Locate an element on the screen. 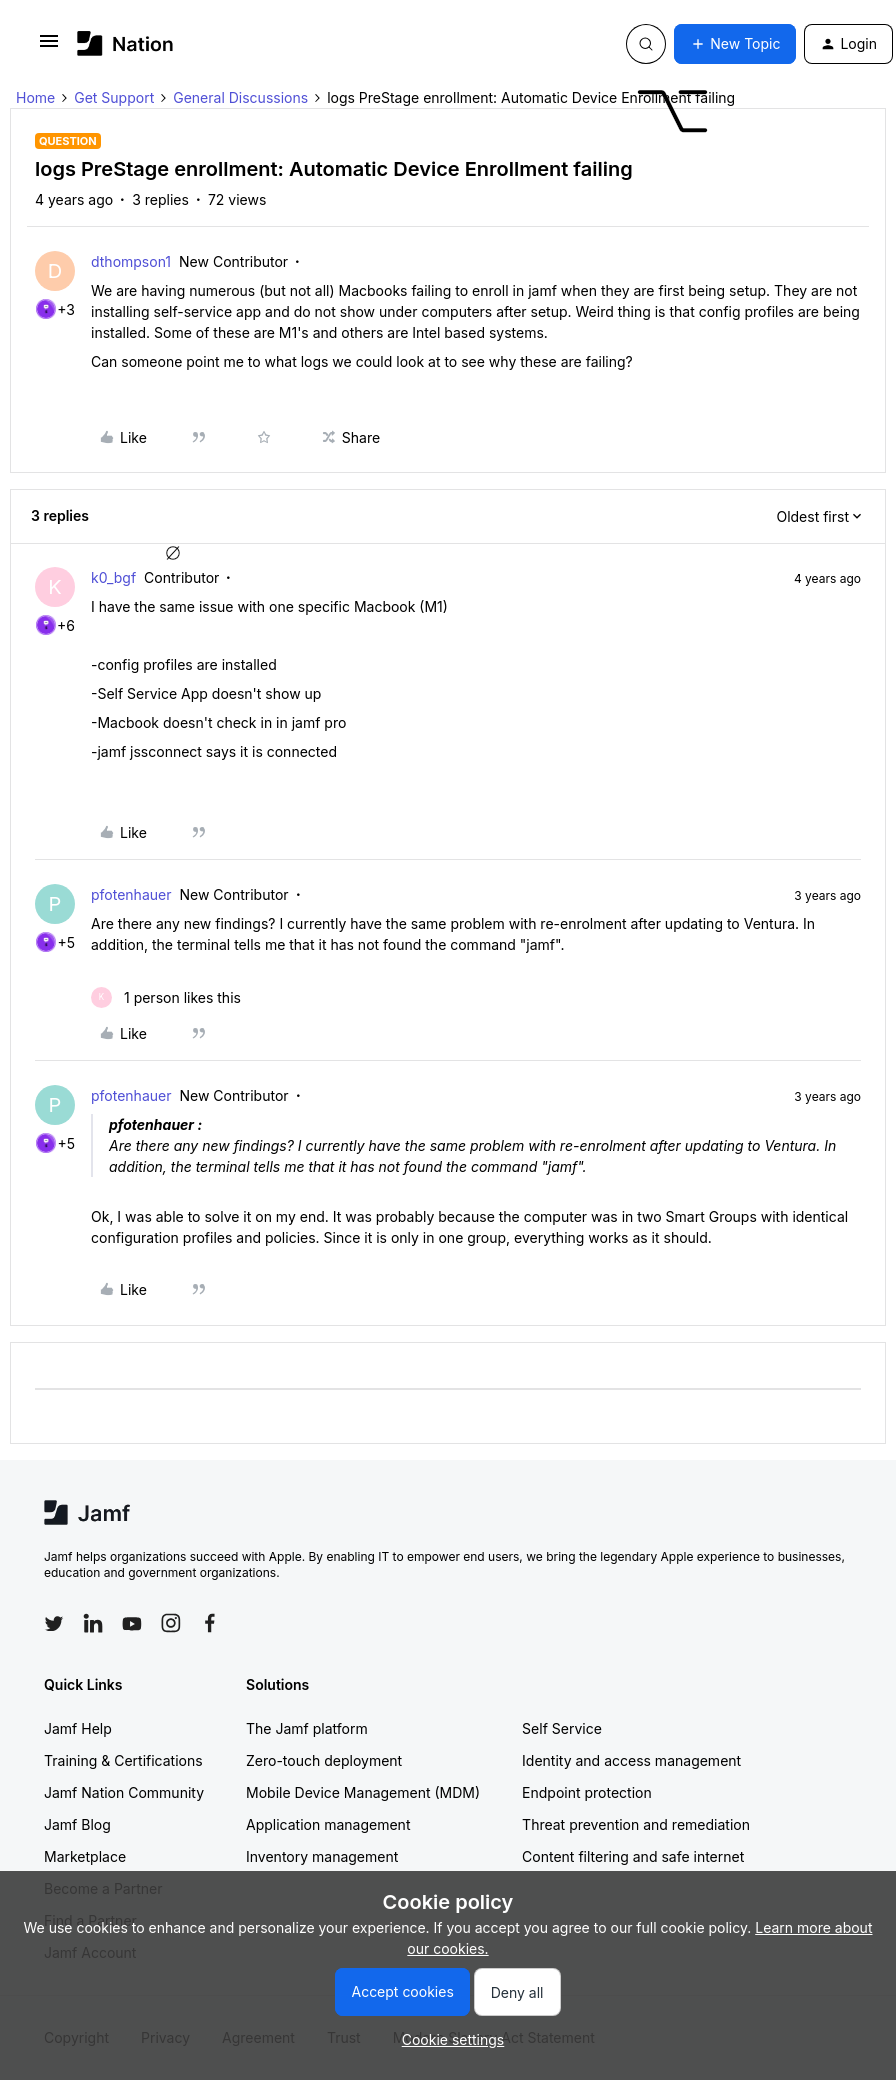  indicates an empty or null state is located at coordinates (173, 553).